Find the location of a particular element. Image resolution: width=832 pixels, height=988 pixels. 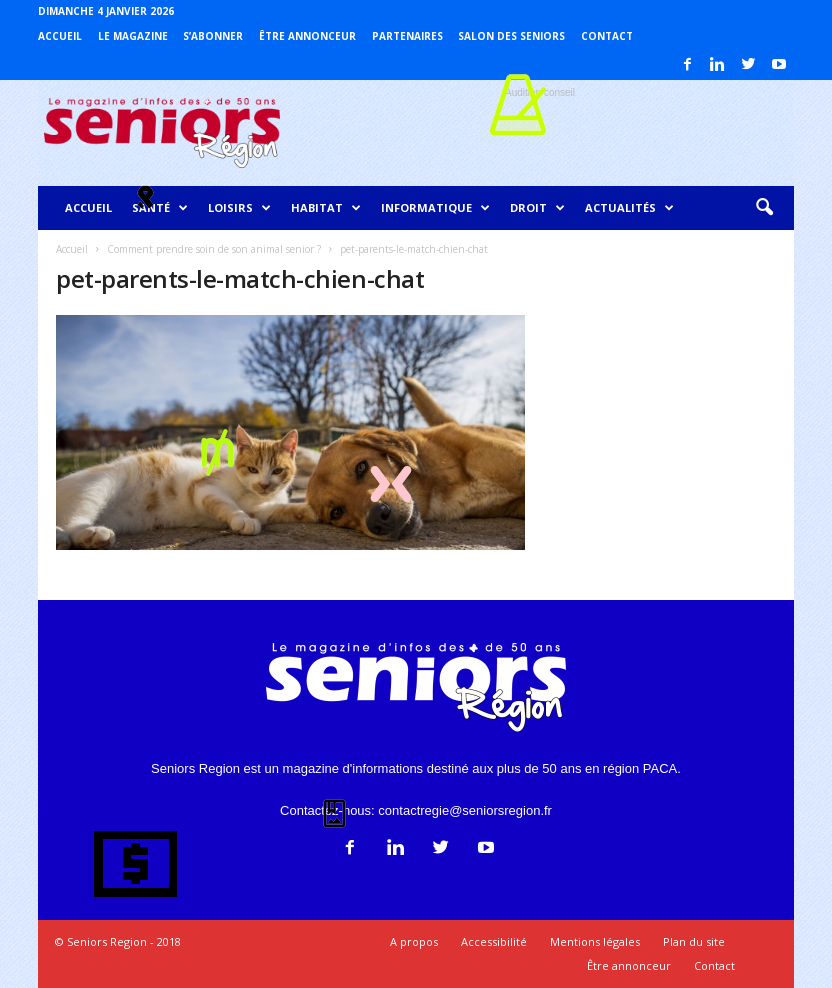

indicates support for a cause or awareness campaign is located at coordinates (145, 197).